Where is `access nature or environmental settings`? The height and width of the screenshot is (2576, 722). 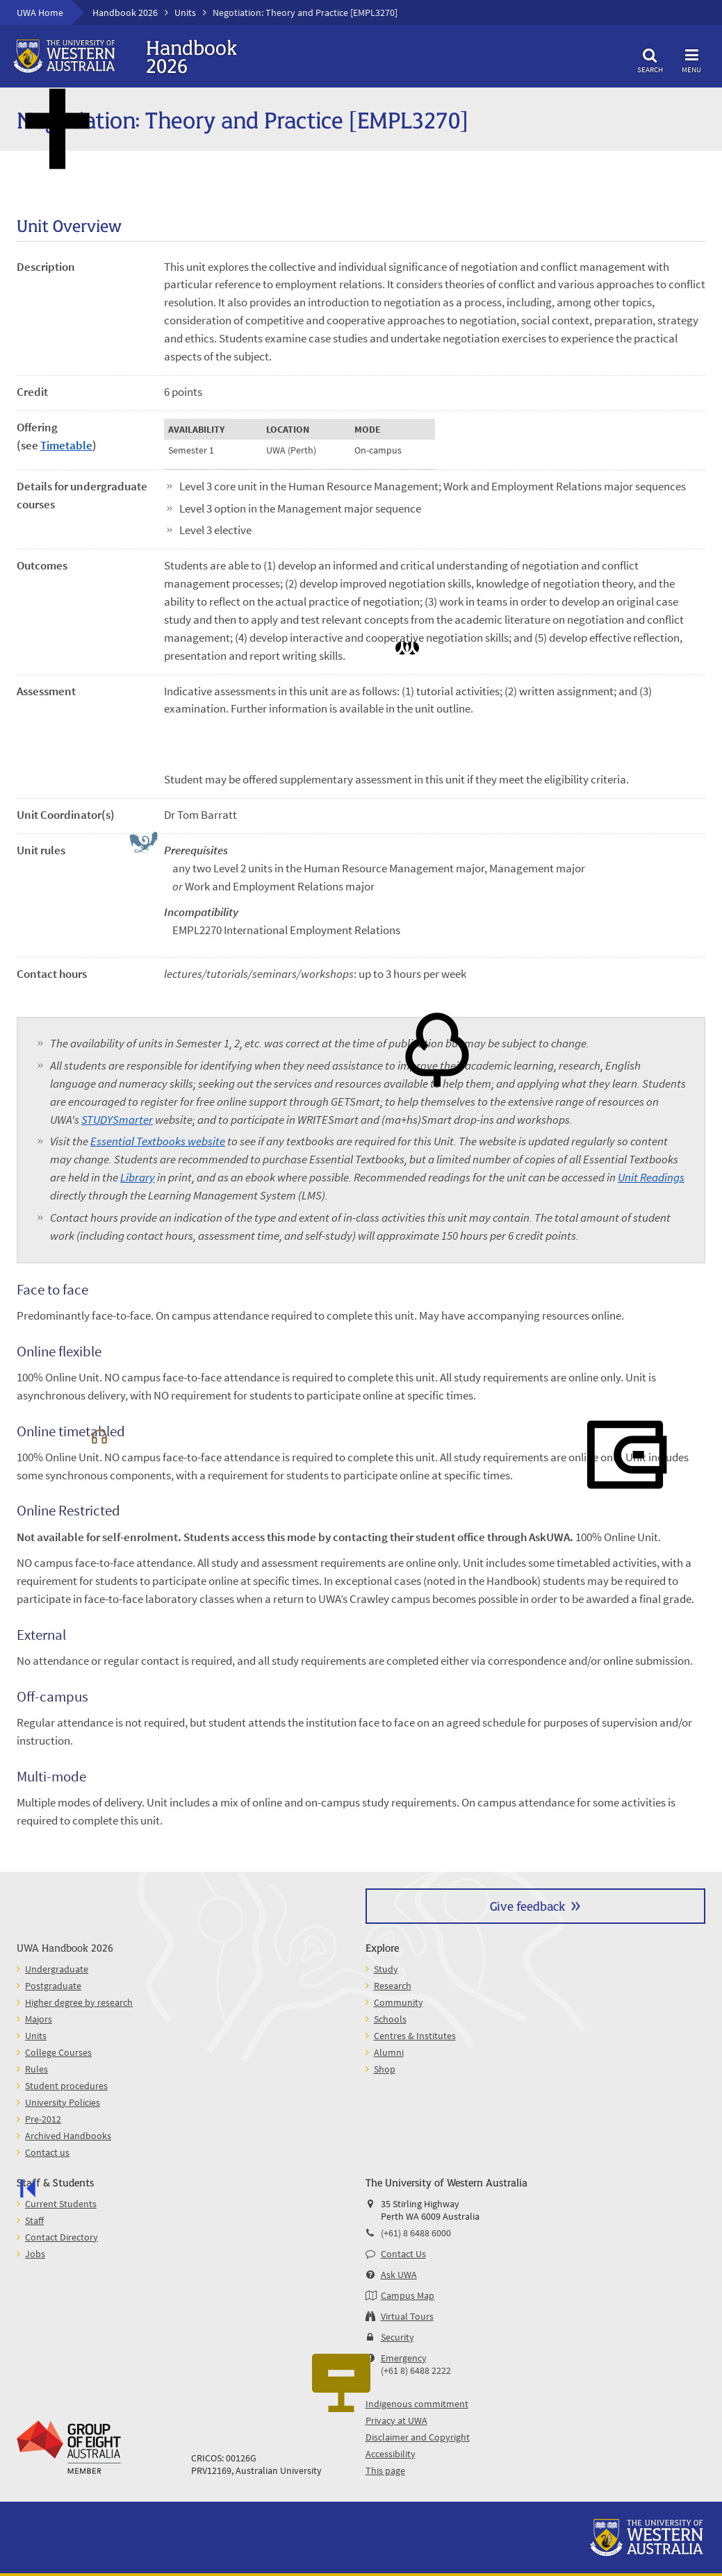
access nature or environmental settings is located at coordinates (437, 1052).